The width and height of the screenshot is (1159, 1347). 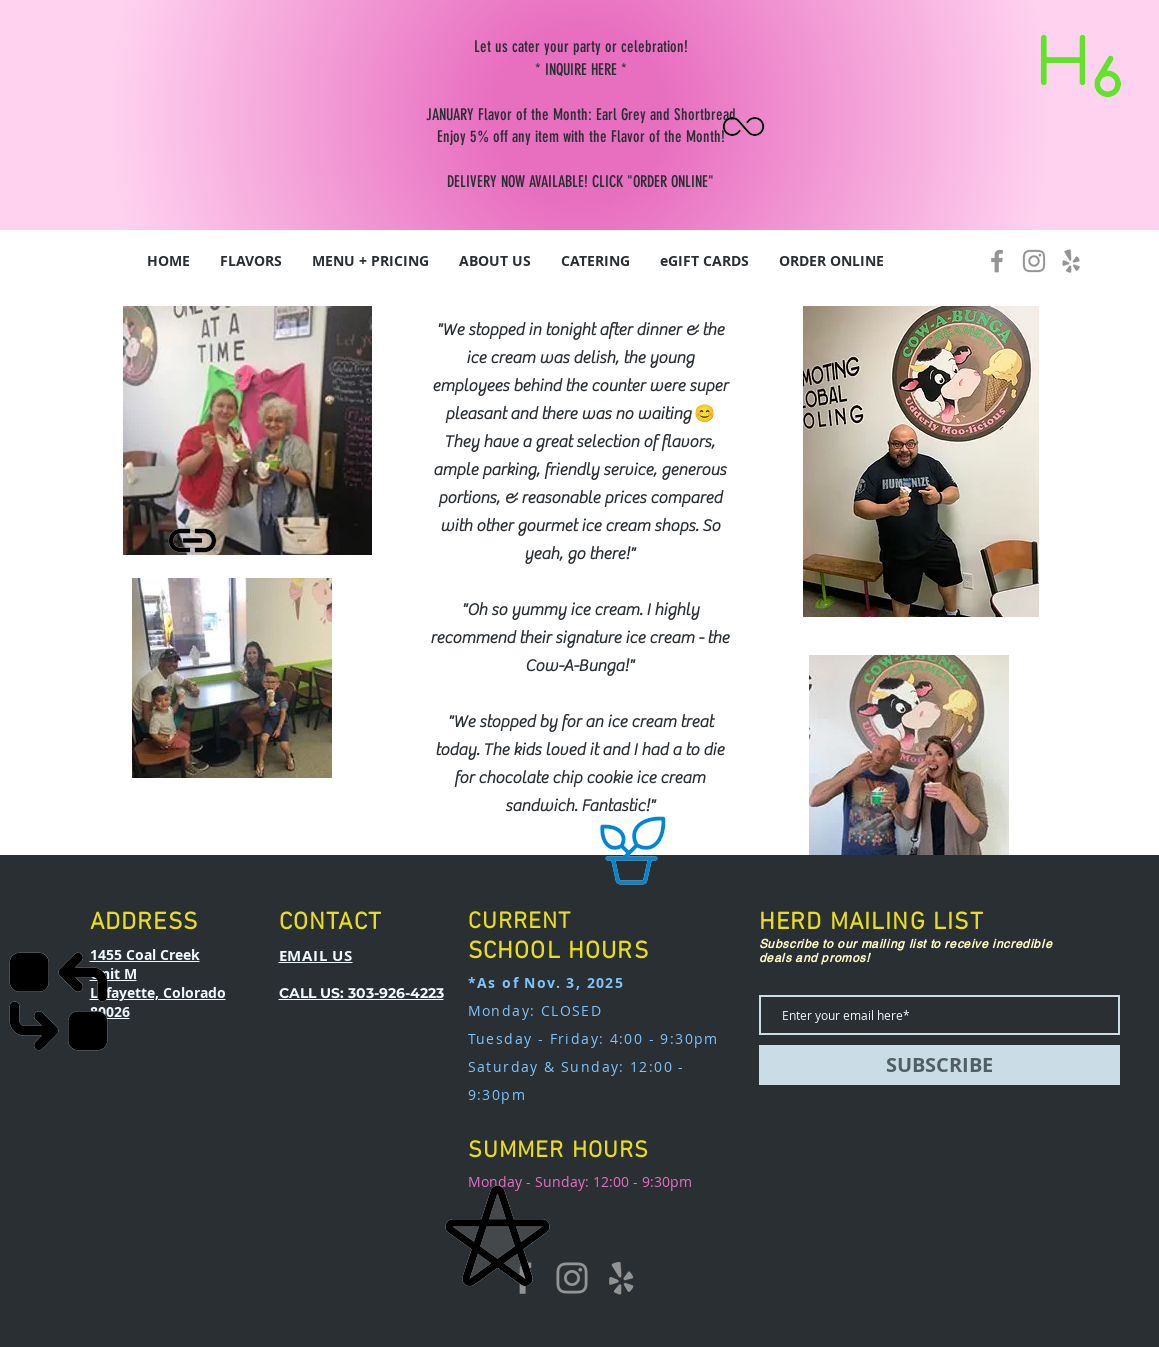 I want to click on replace or swap selected items, so click(x=58, y=1001).